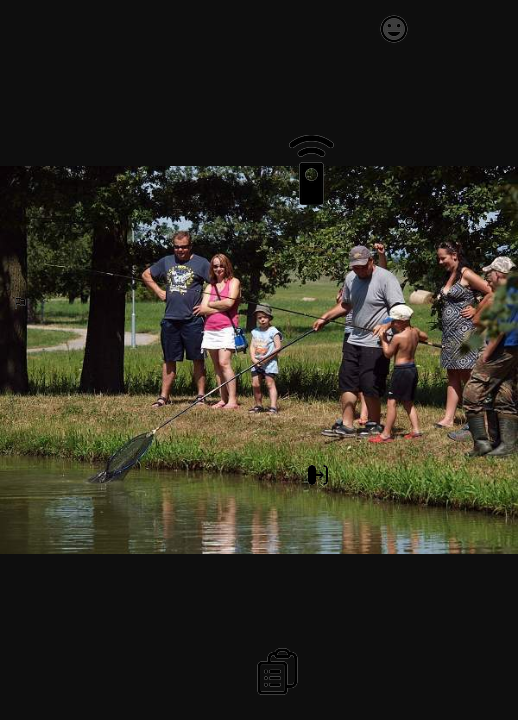 Image resolution: width=518 pixels, height=720 pixels. Describe the element at coordinates (406, 224) in the screenshot. I see `view bubble chart visualization` at that location.